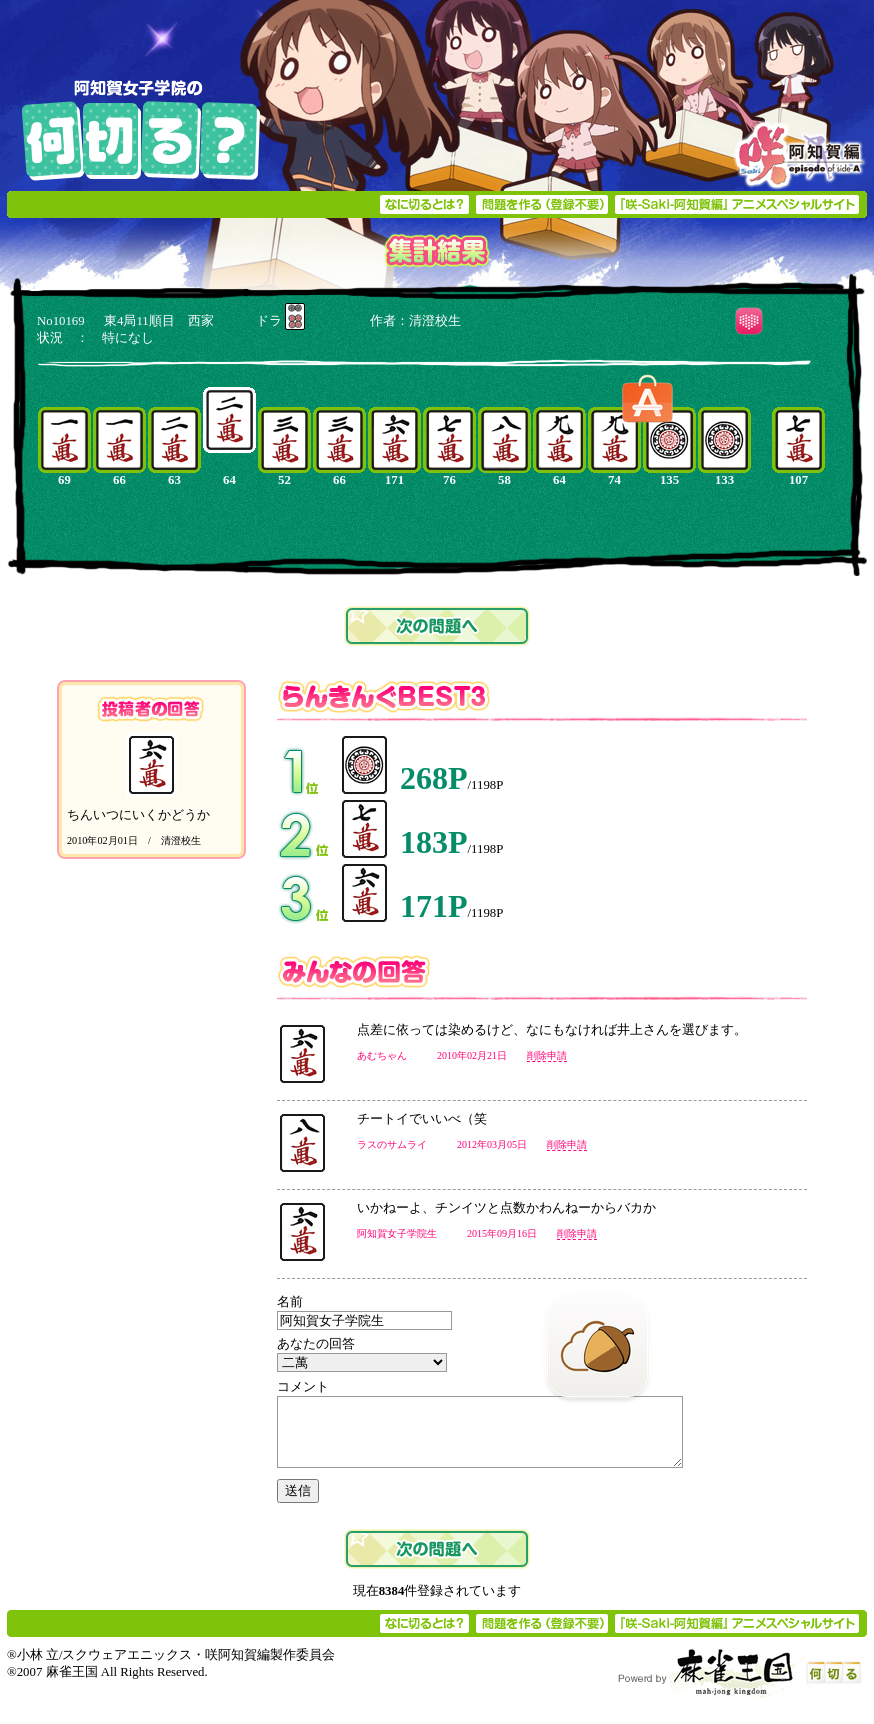 The width and height of the screenshot is (874, 1724). I want to click on open the software store to browse and install applications, so click(647, 402).